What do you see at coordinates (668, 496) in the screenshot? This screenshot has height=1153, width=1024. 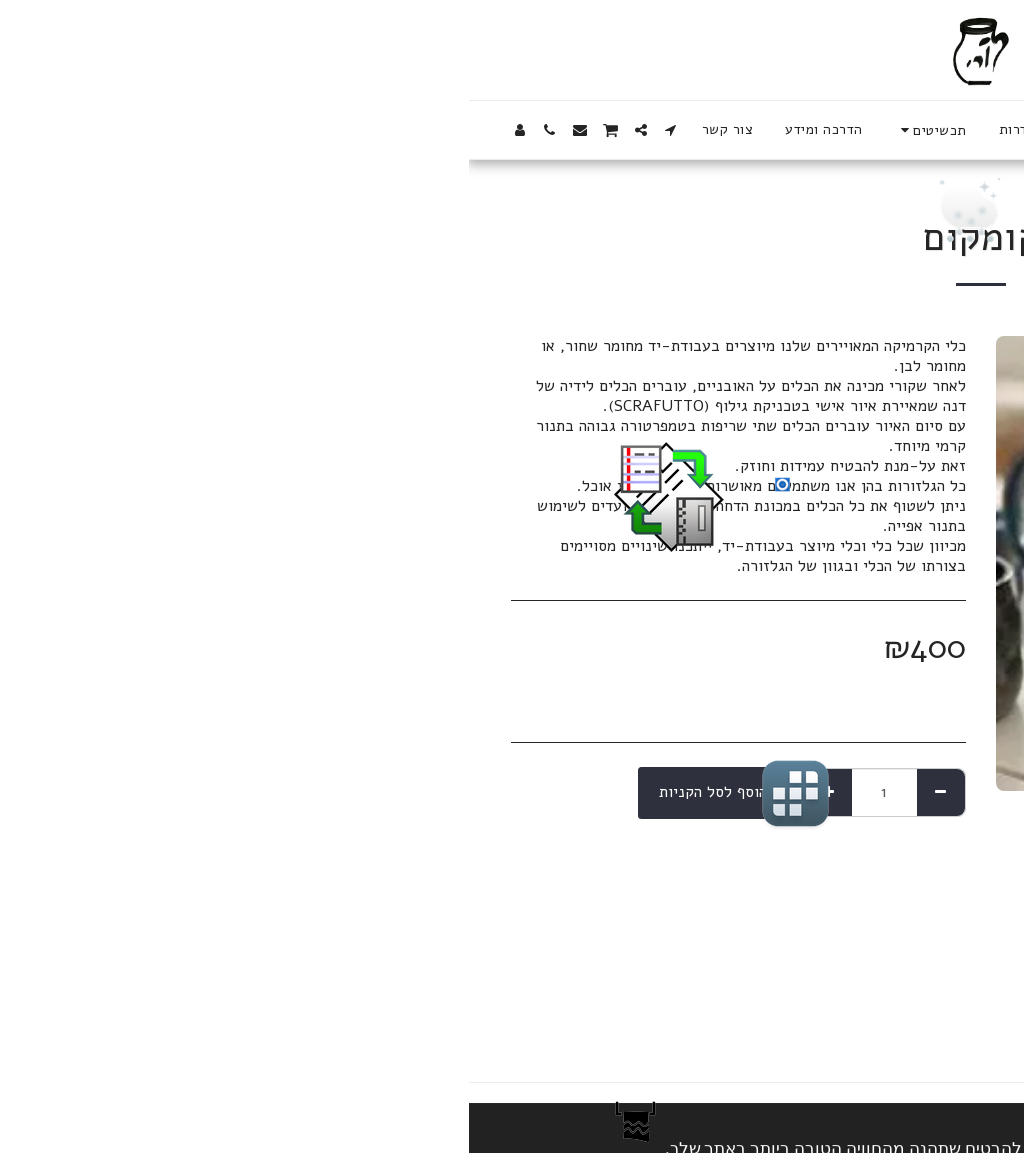 I see `convert between chinese text formats` at bounding box center [668, 496].